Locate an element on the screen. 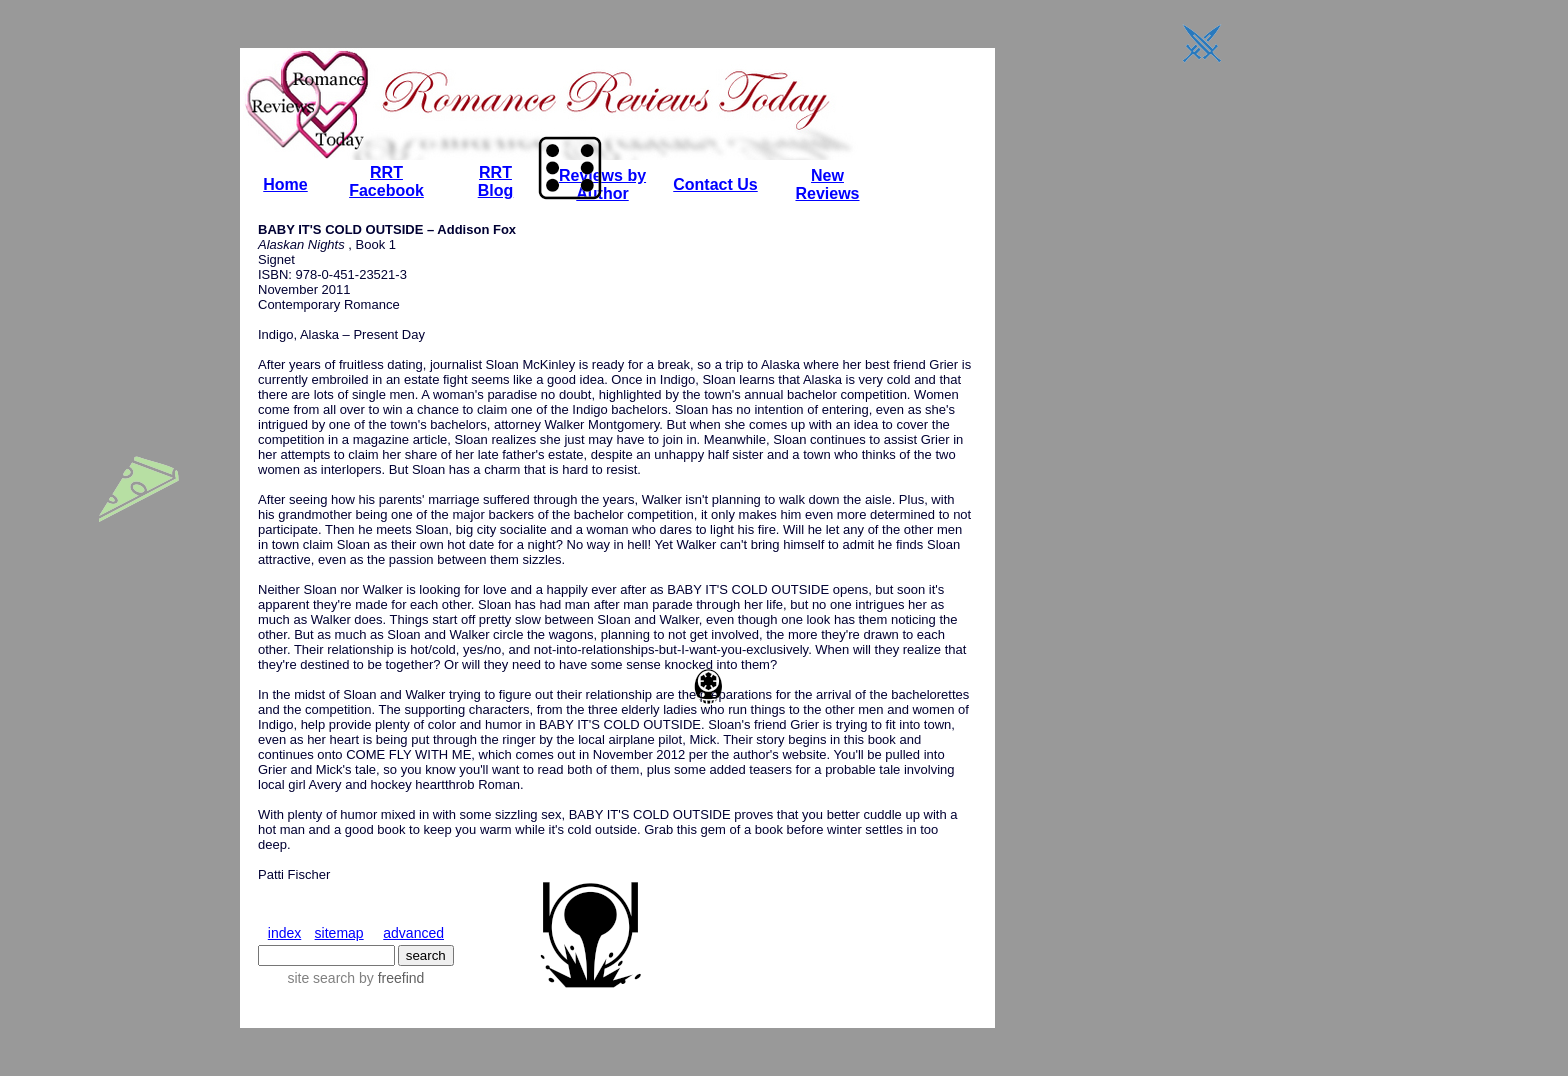 The height and width of the screenshot is (1076, 1568). indicates combat or battle mode is located at coordinates (1202, 44).